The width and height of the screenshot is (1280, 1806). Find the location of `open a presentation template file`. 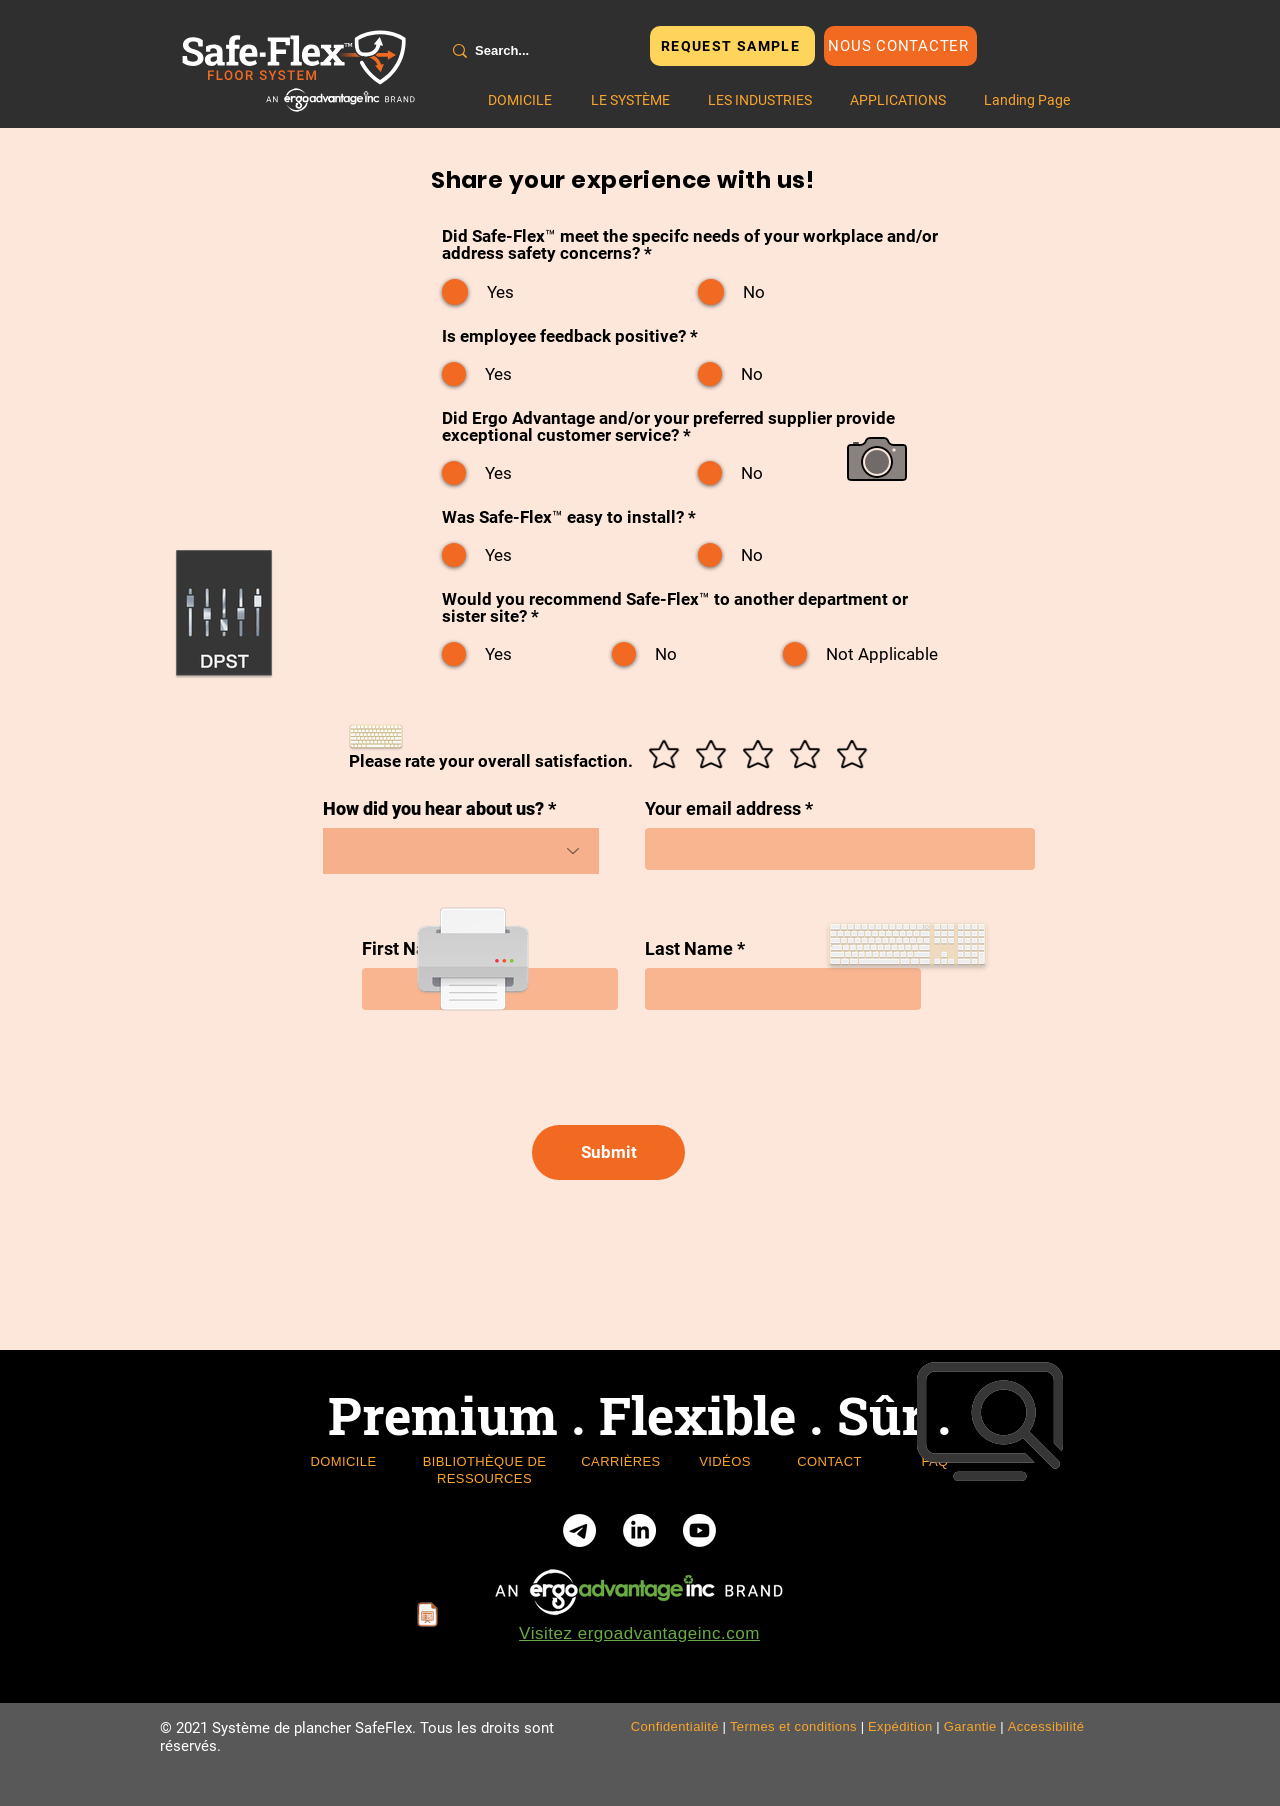

open a presentation template file is located at coordinates (427, 1614).